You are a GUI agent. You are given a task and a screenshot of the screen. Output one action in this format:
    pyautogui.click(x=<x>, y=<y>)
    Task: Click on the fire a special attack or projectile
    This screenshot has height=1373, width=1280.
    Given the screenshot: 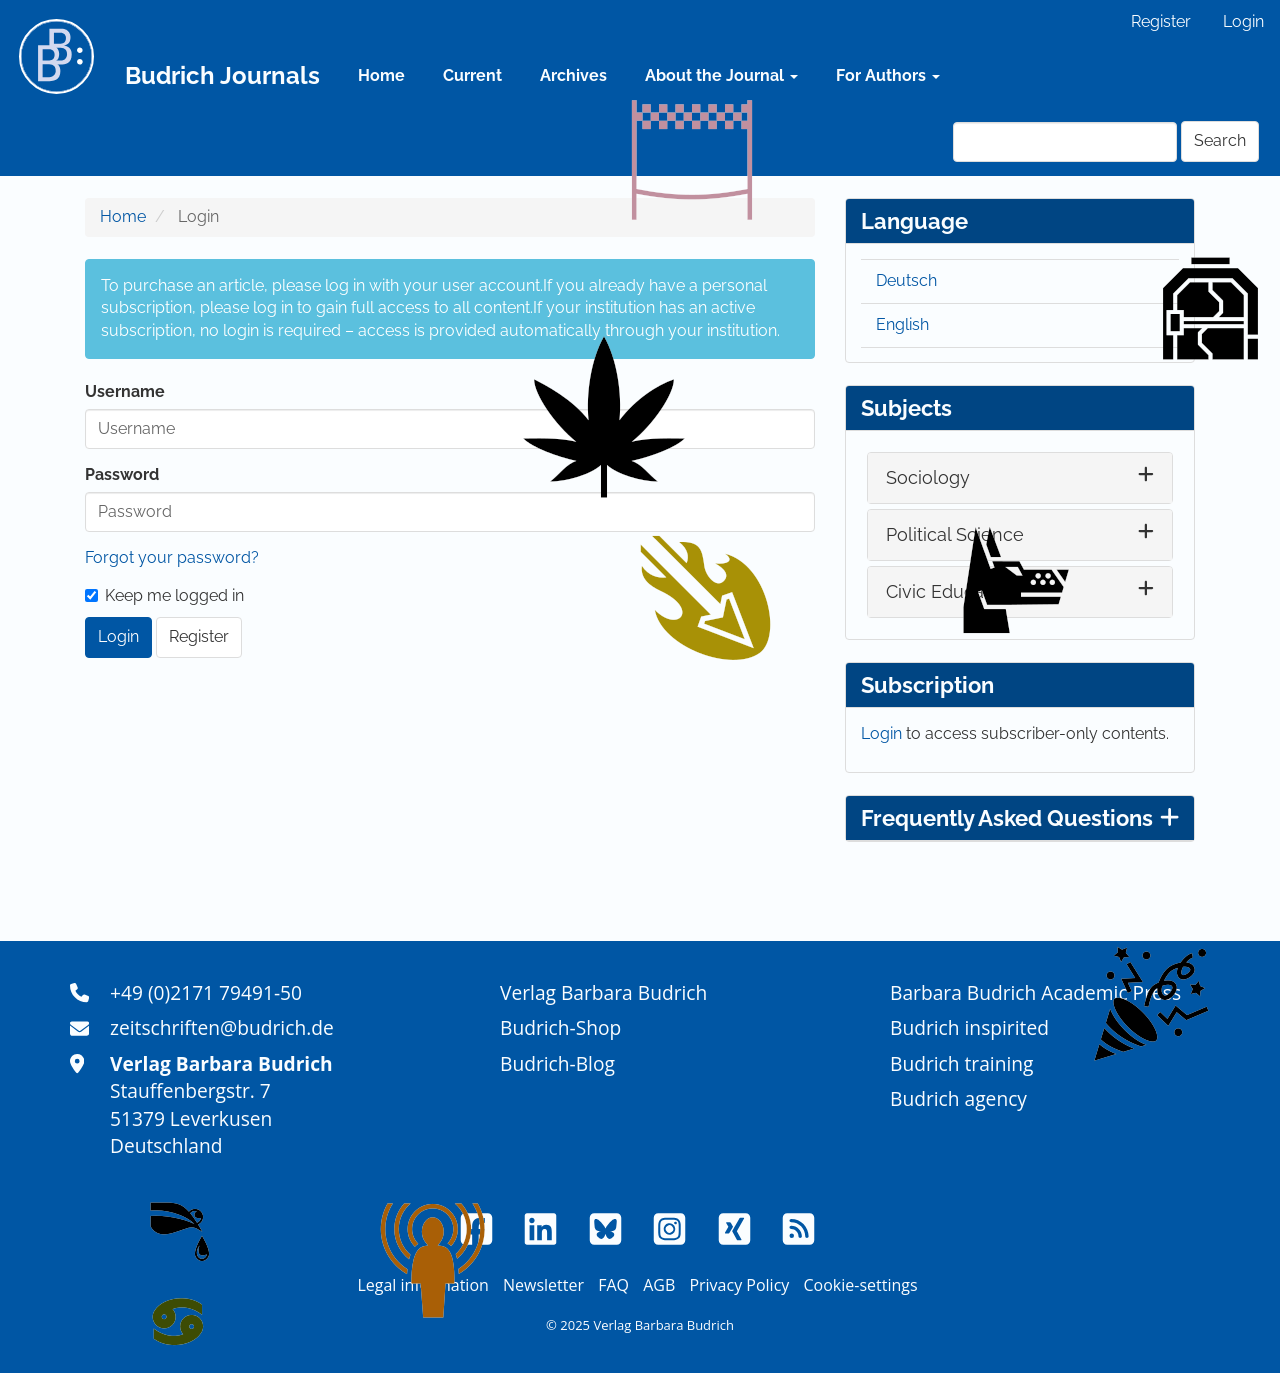 What is the action you would take?
    pyautogui.click(x=707, y=601)
    